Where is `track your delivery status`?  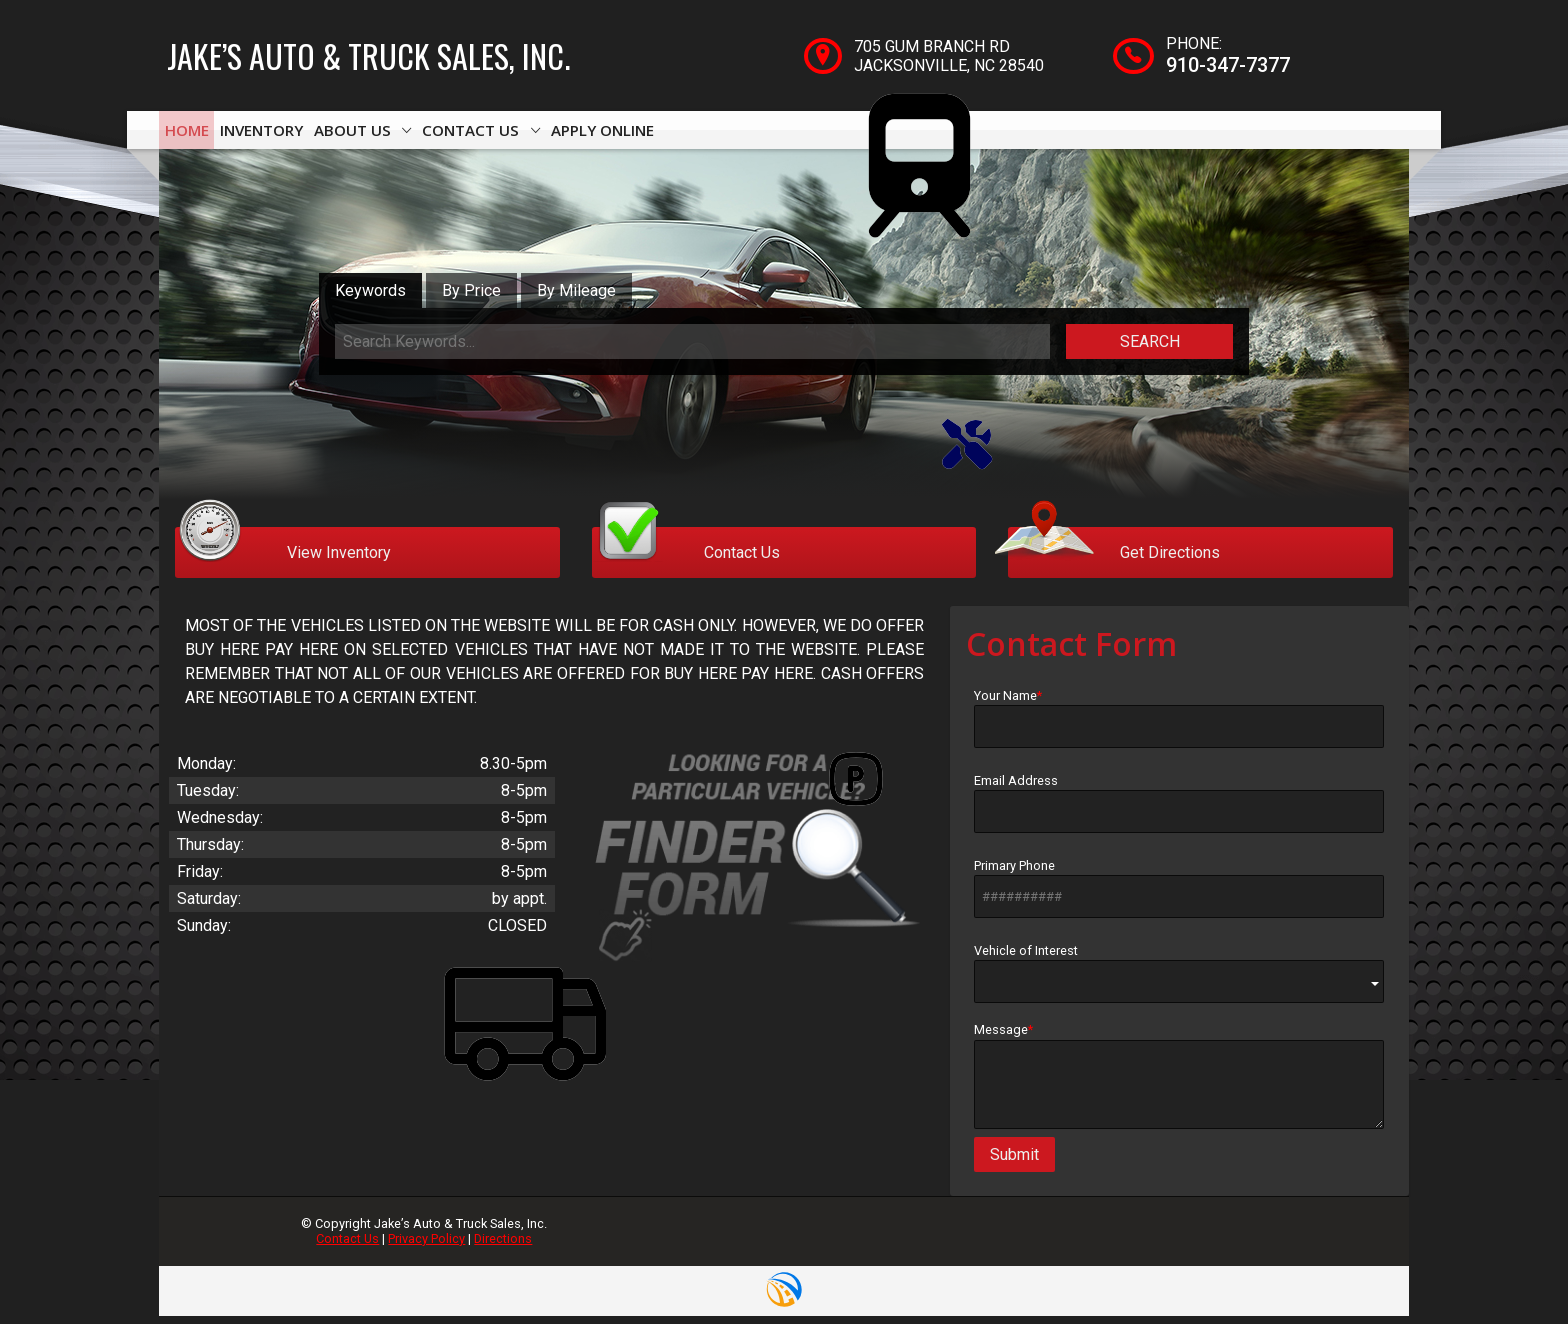
track your delivery status is located at coordinates (520, 1016).